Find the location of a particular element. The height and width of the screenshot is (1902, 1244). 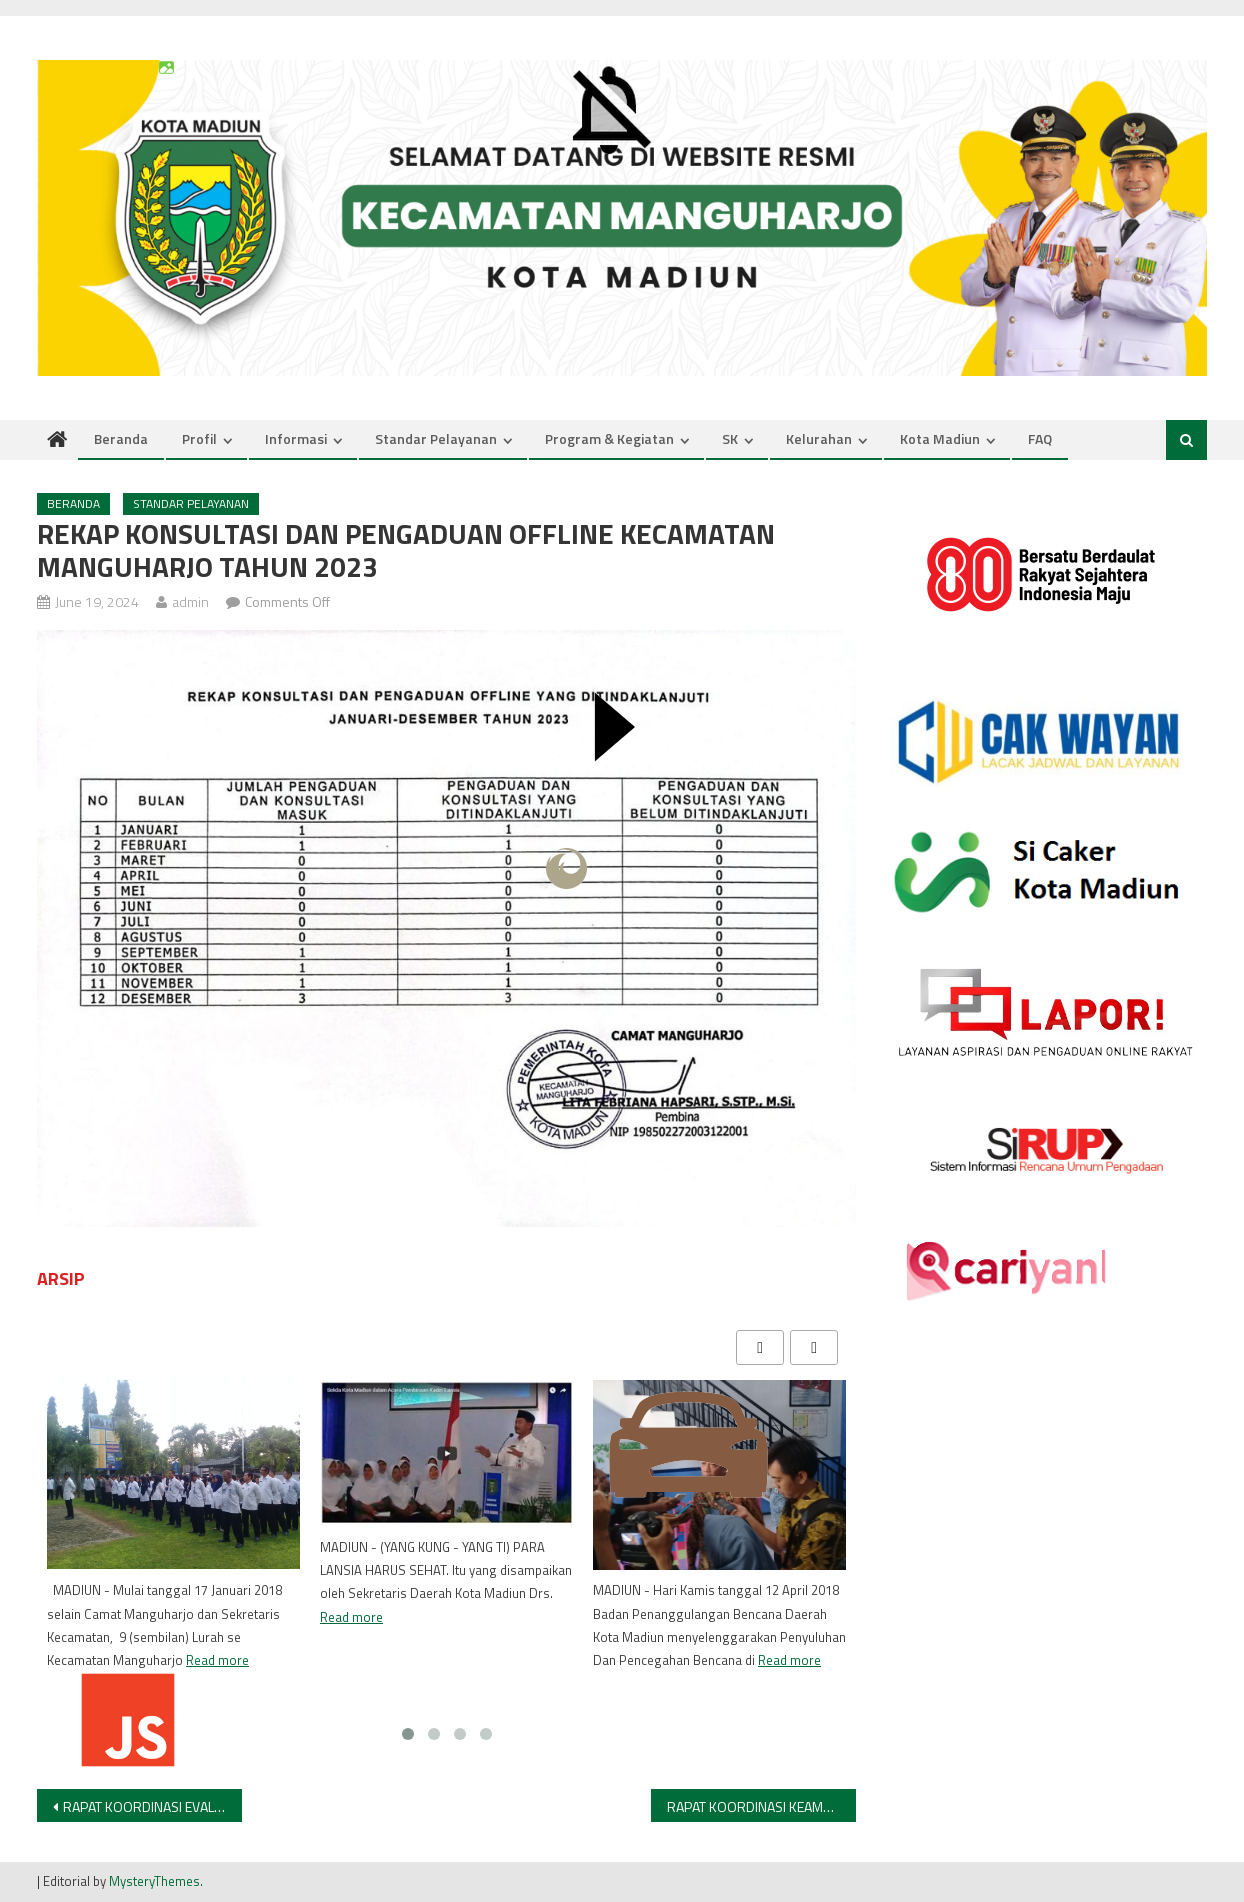

indicates javascript programming language is located at coordinates (128, 1720).